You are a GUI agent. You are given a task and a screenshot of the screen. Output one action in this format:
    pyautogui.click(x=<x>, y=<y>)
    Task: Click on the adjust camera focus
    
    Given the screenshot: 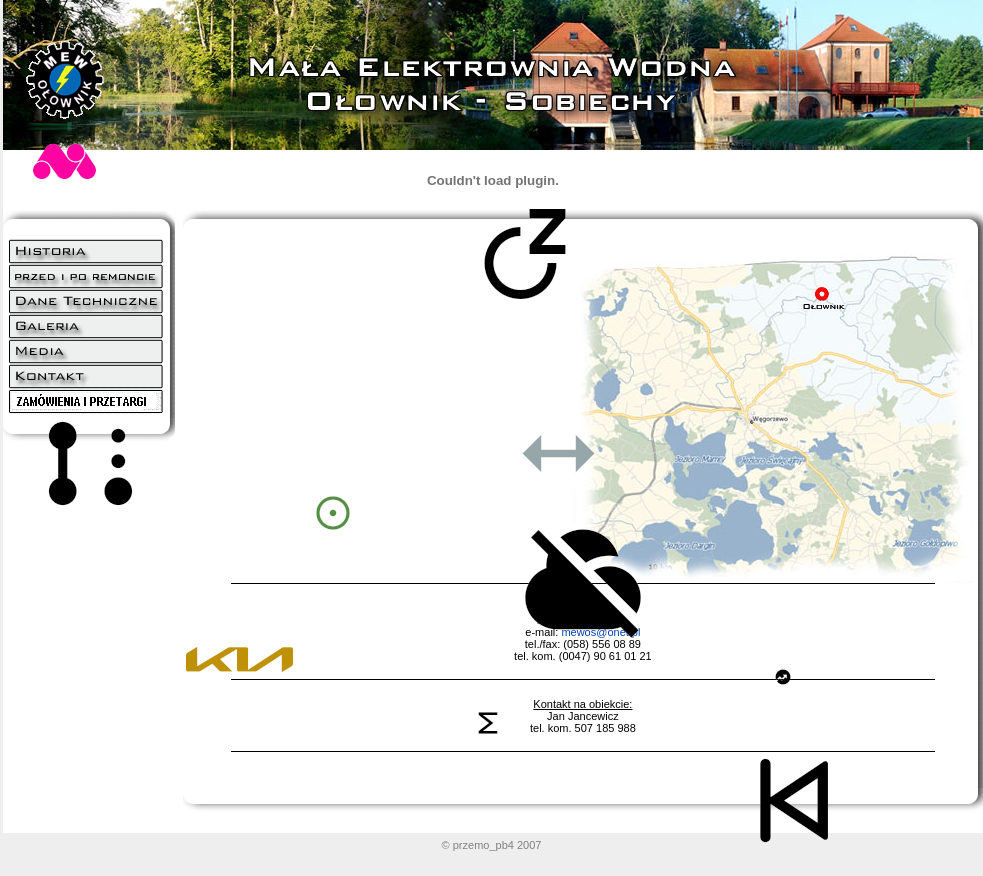 What is the action you would take?
    pyautogui.click(x=333, y=513)
    